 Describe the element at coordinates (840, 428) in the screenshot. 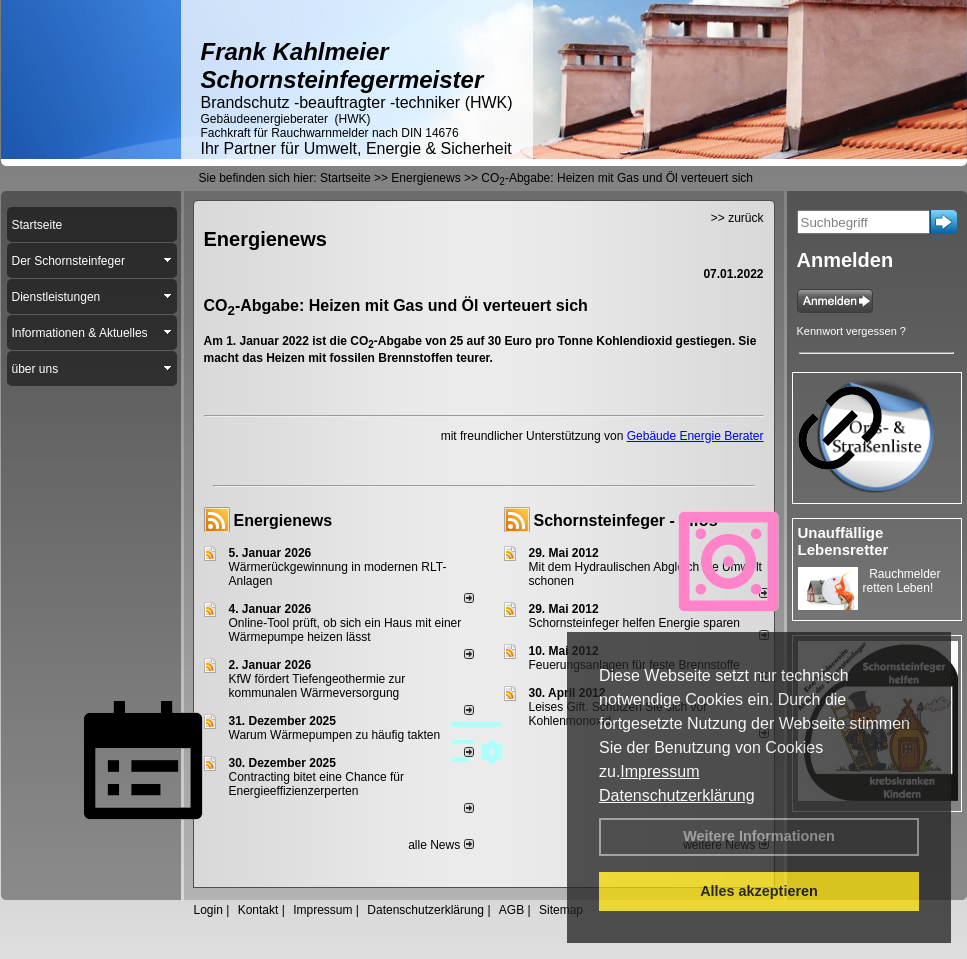

I see `insert or add a hyperlink` at that location.